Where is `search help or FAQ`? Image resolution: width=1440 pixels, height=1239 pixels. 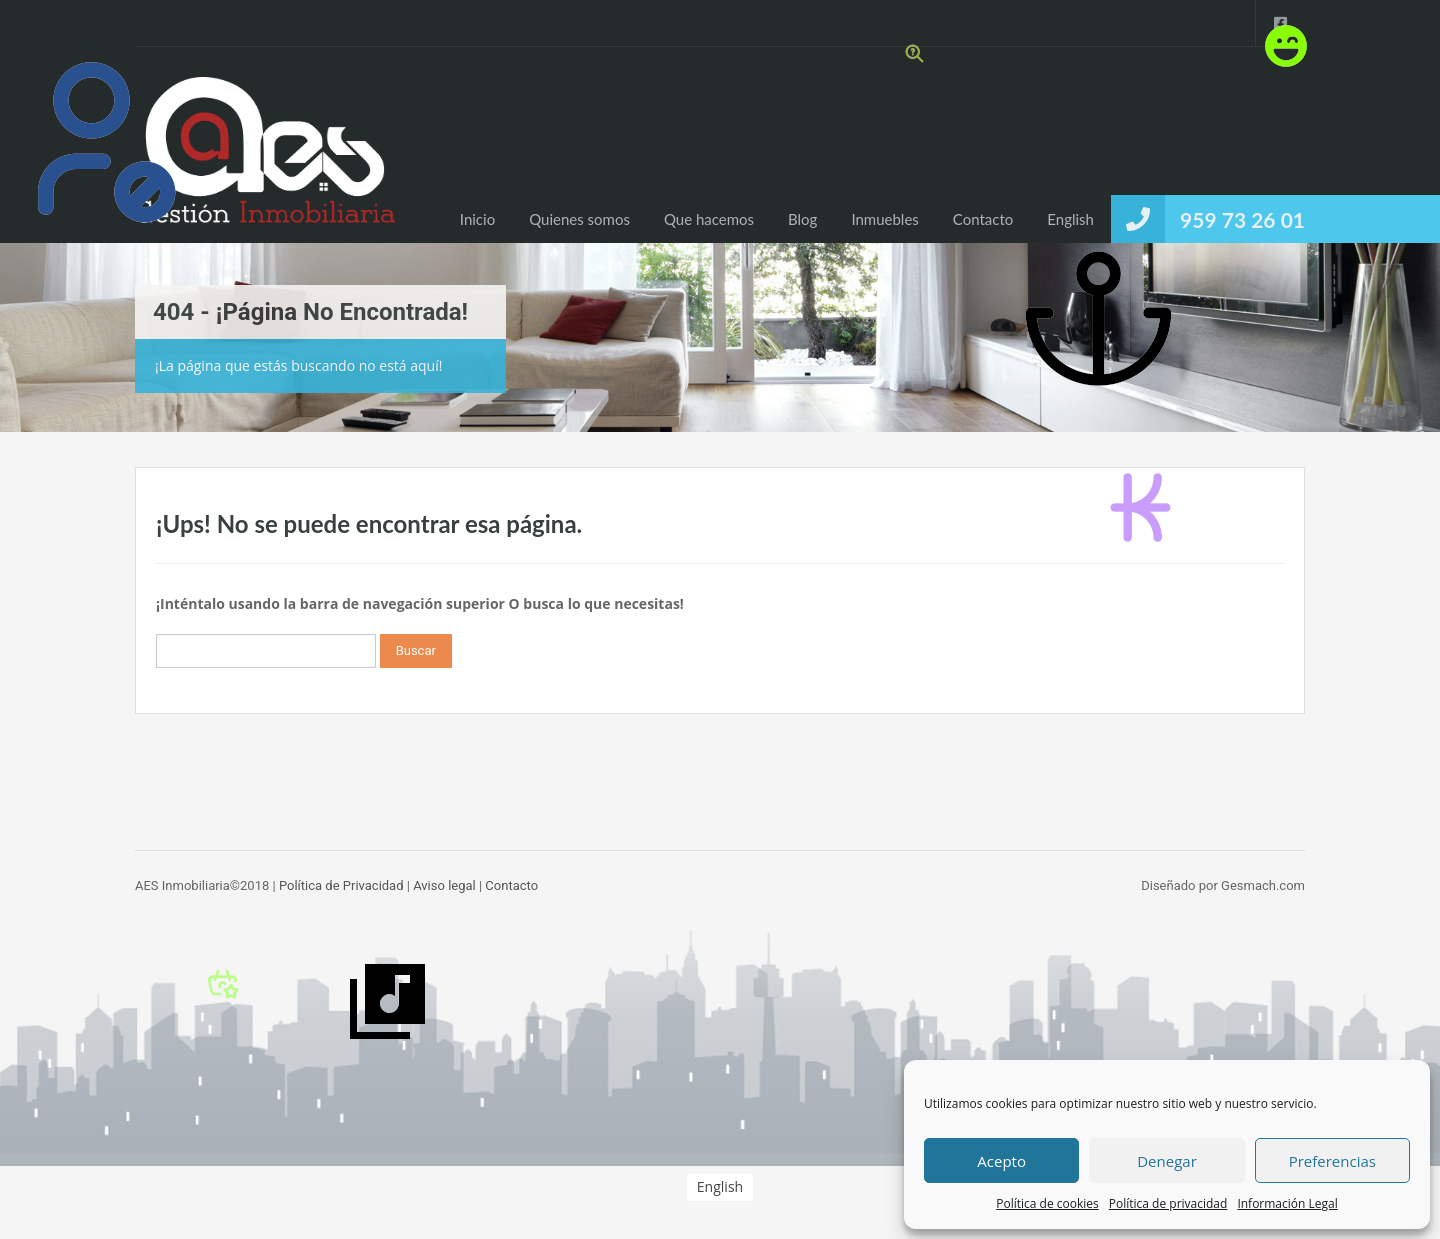 search help or FAQ is located at coordinates (914, 53).